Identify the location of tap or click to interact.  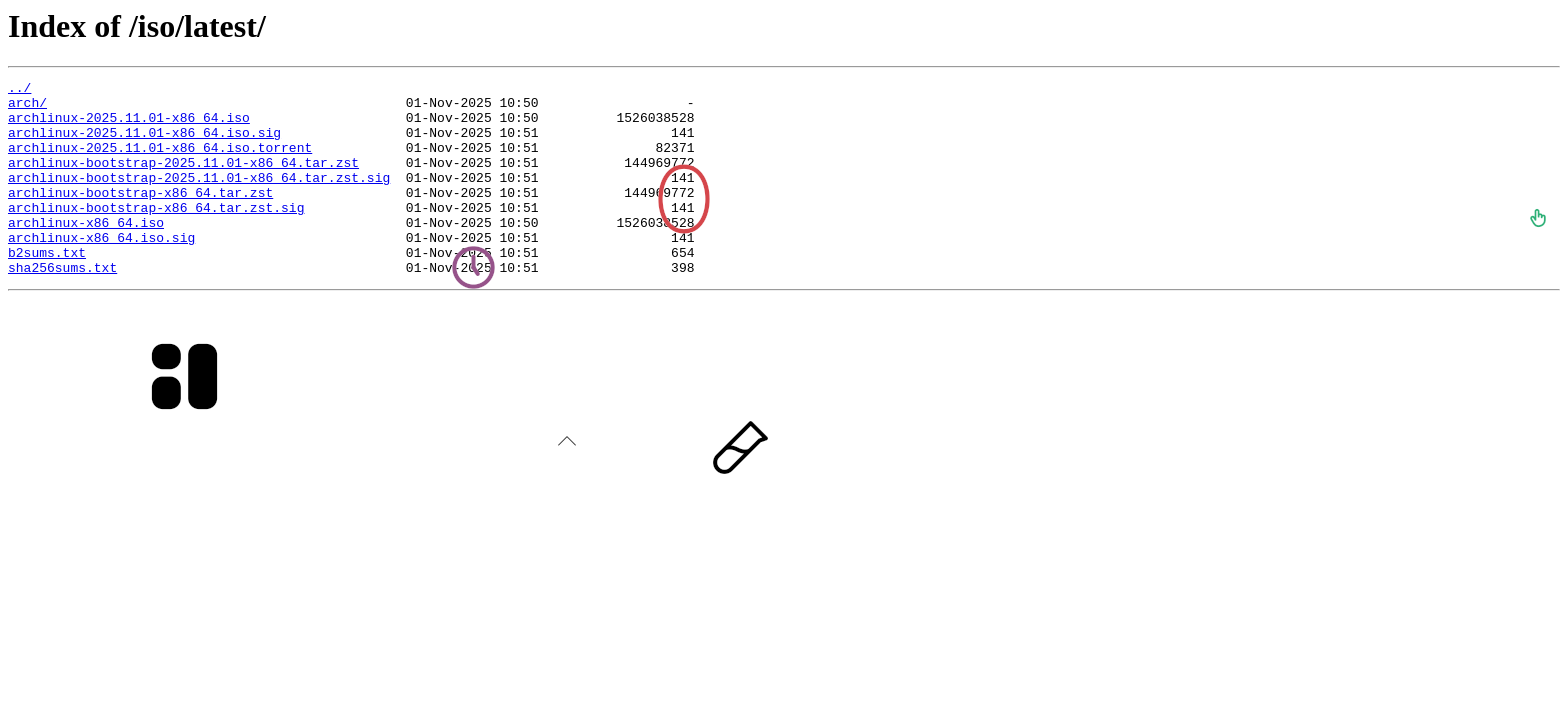
(1538, 218).